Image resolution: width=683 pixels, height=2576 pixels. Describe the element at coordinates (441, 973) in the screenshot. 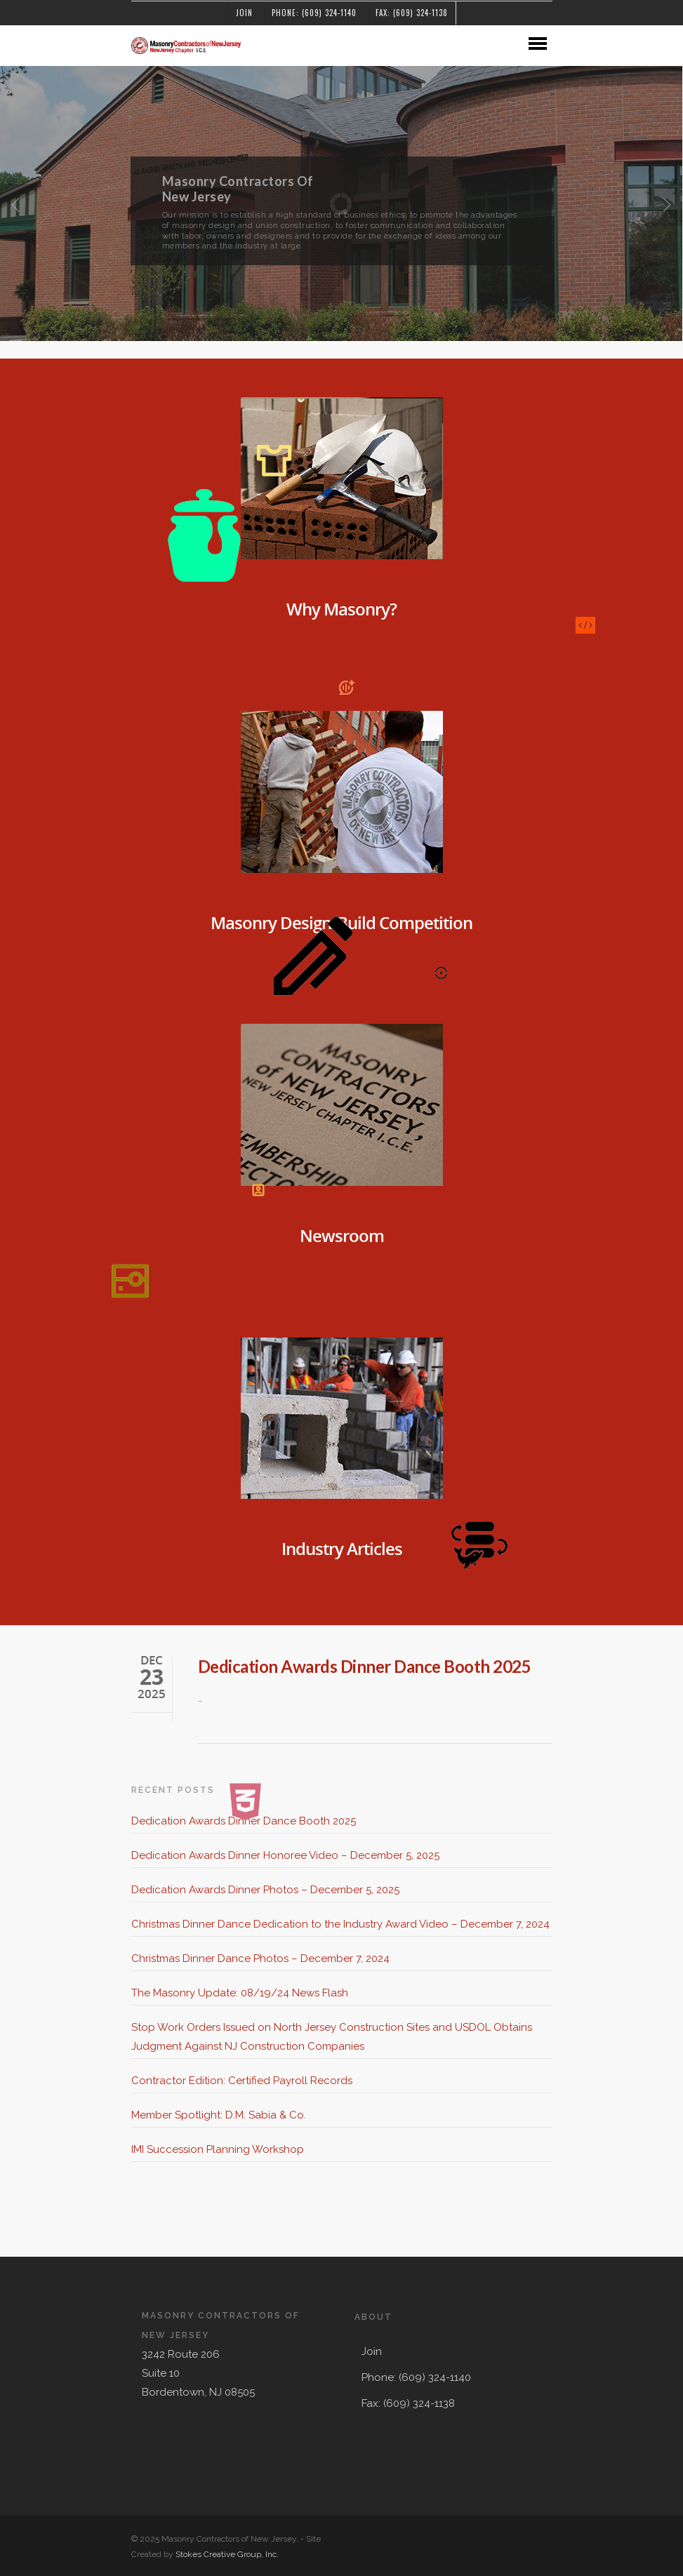

I see `gradienter app logo` at that location.